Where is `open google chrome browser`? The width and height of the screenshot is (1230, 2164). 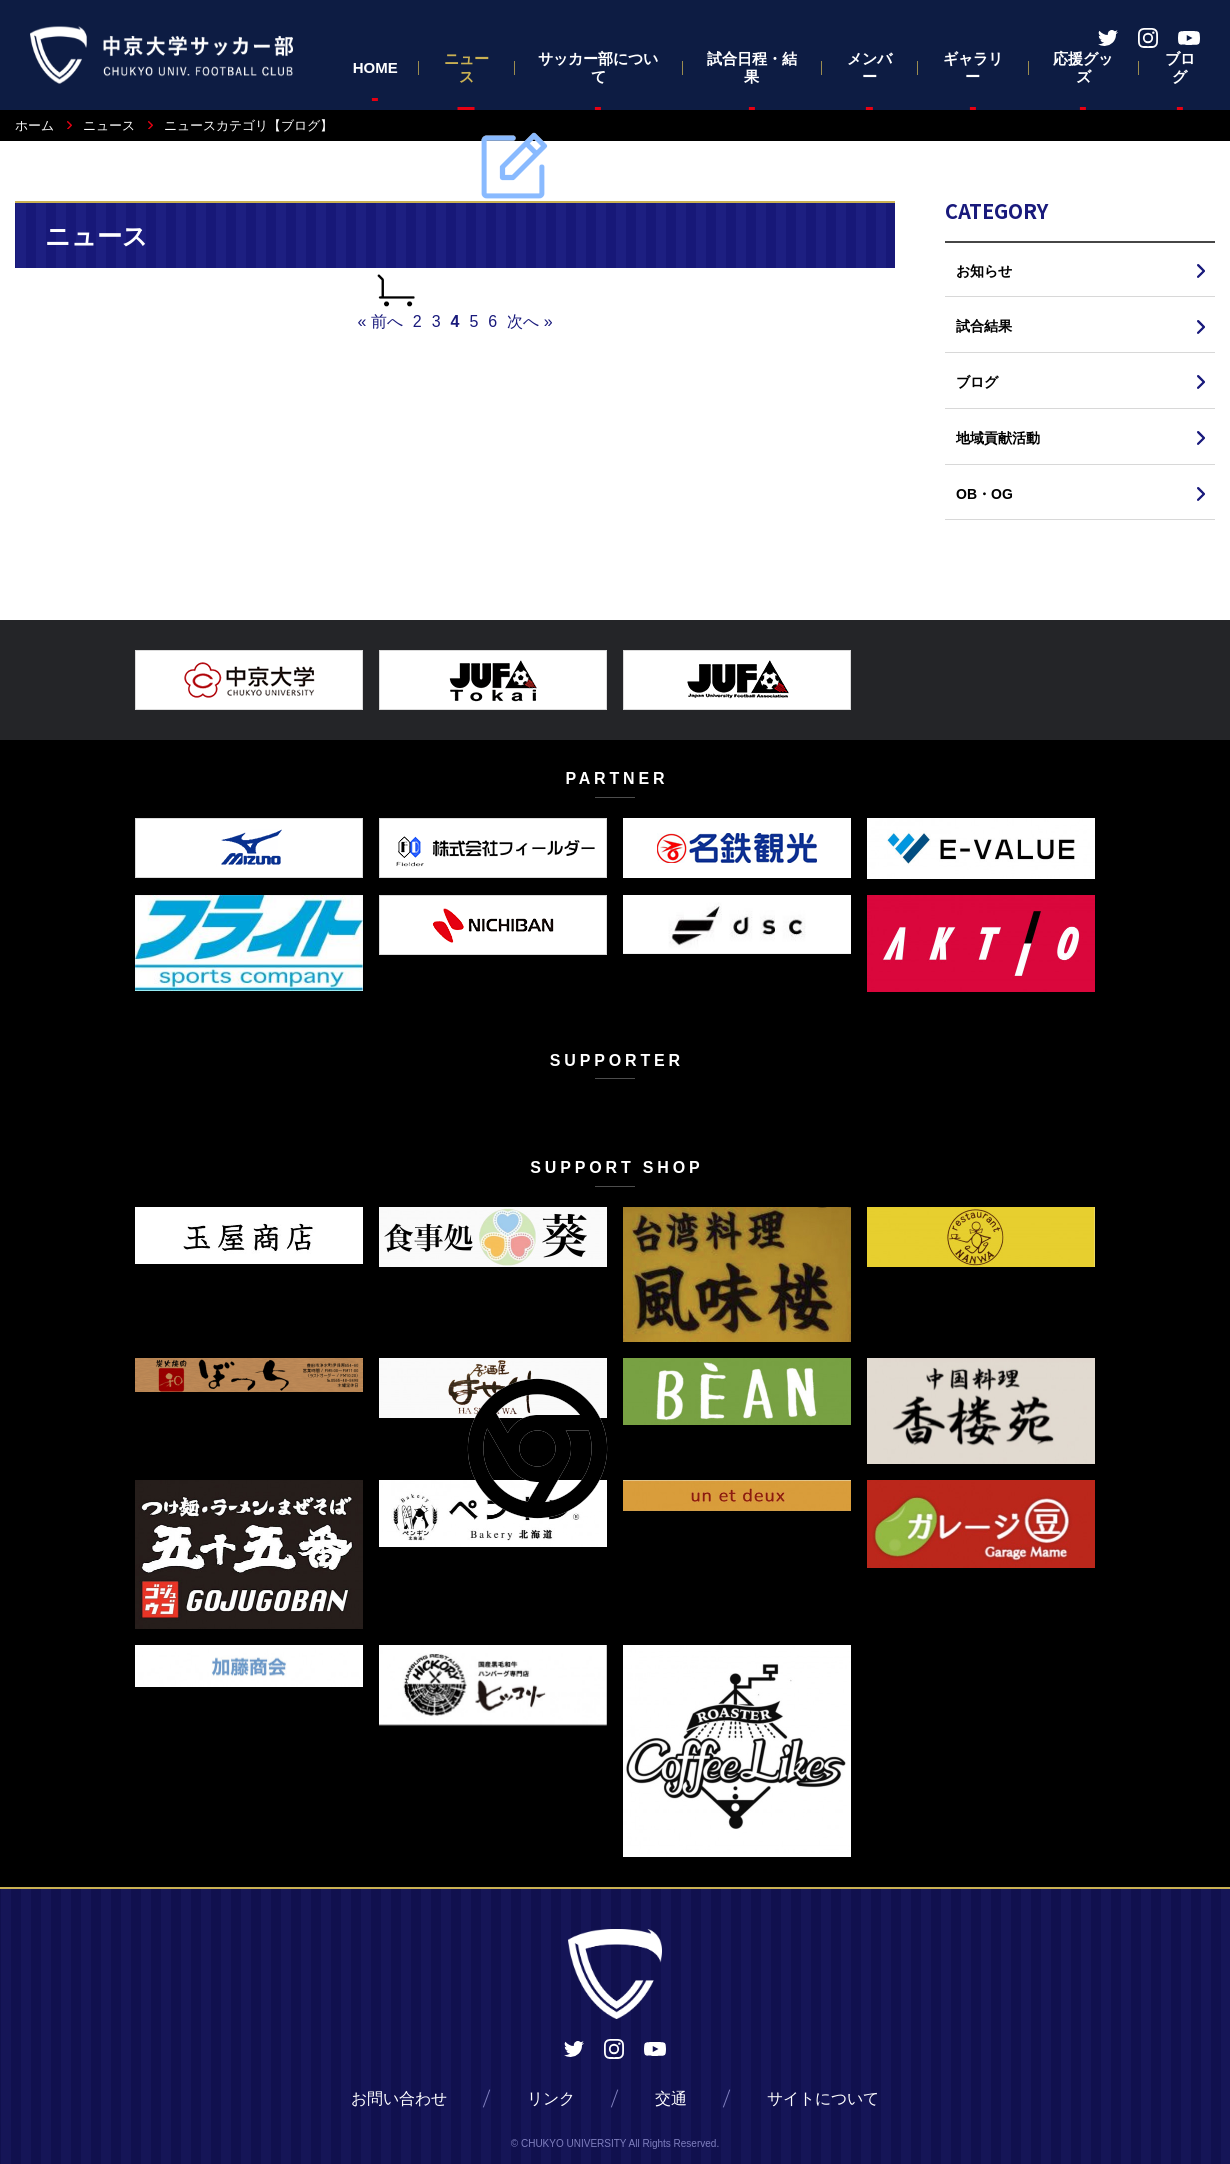 open google chrome browser is located at coordinates (537, 1448).